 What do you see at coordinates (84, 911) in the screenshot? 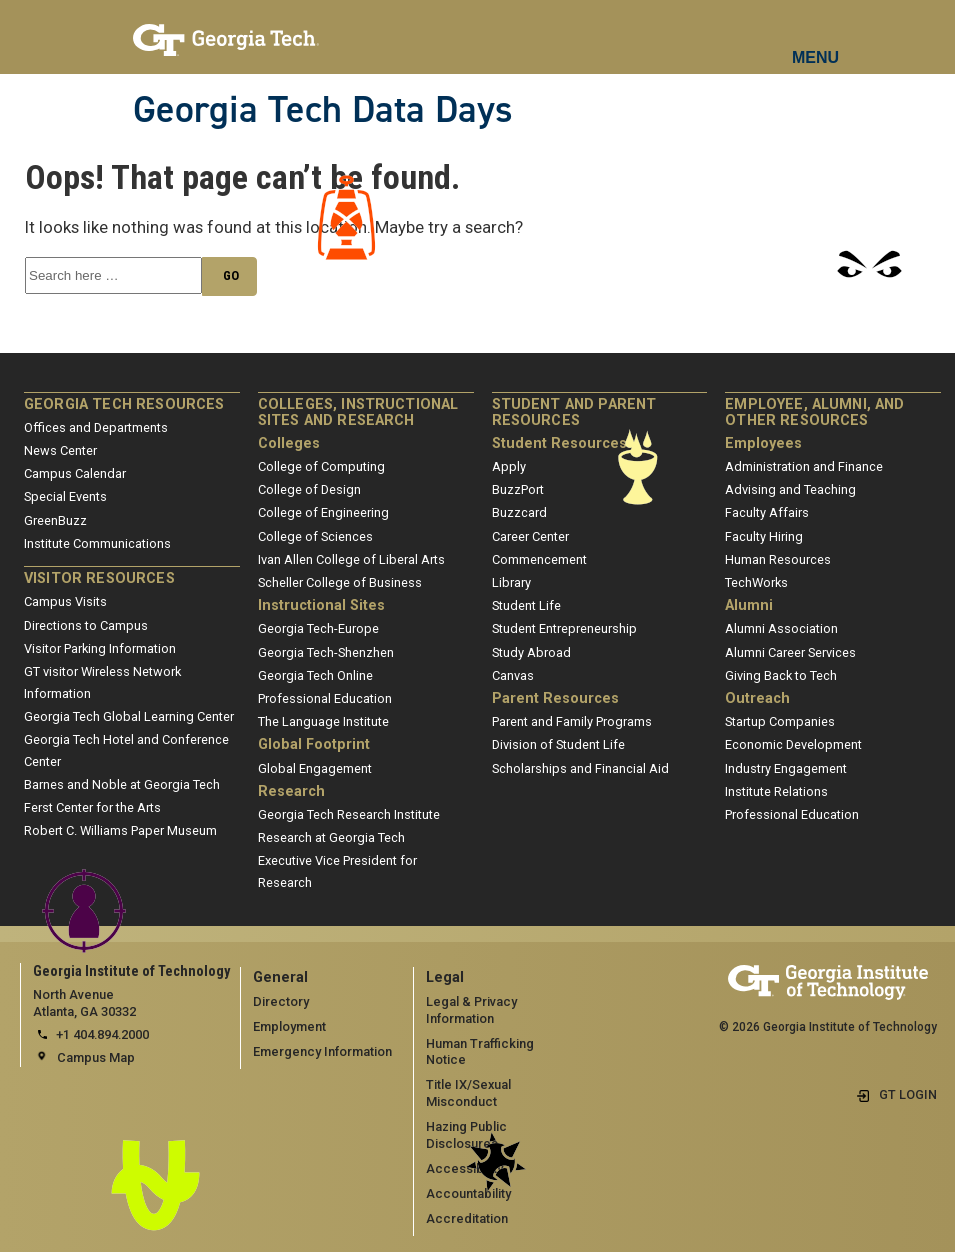
I see `target or focus on a specific user` at bounding box center [84, 911].